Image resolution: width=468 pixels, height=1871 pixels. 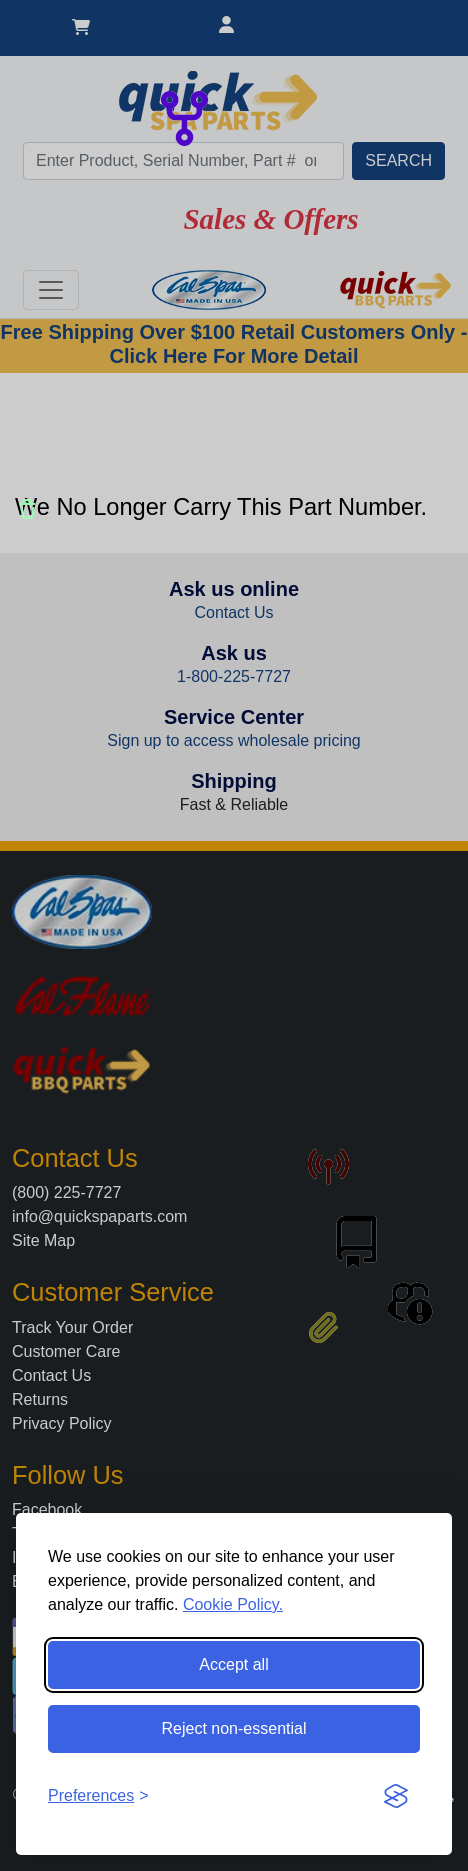 What do you see at coordinates (410, 1302) in the screenshot?
I see `indicates a warning or issue with GitHub Copilot` at bounding box center [410, 1302].